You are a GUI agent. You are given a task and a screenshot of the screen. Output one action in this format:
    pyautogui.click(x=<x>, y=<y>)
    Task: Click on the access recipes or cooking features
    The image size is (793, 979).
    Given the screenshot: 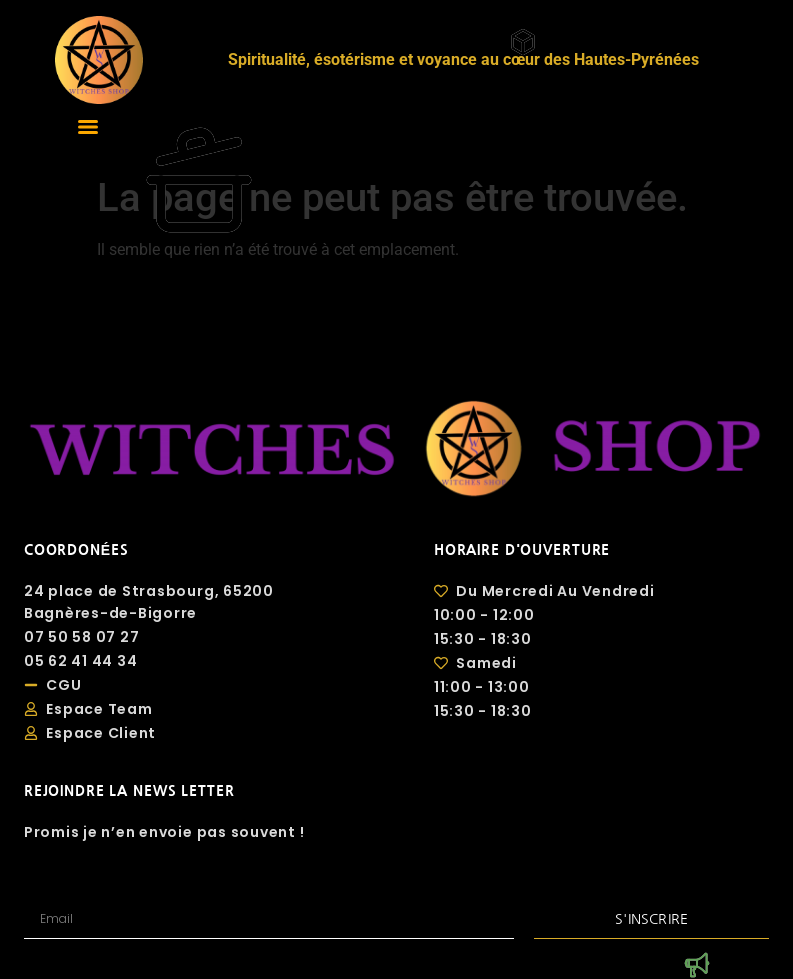 What is the action you would take?
    pyautogui.click(x=199, y=180)
    